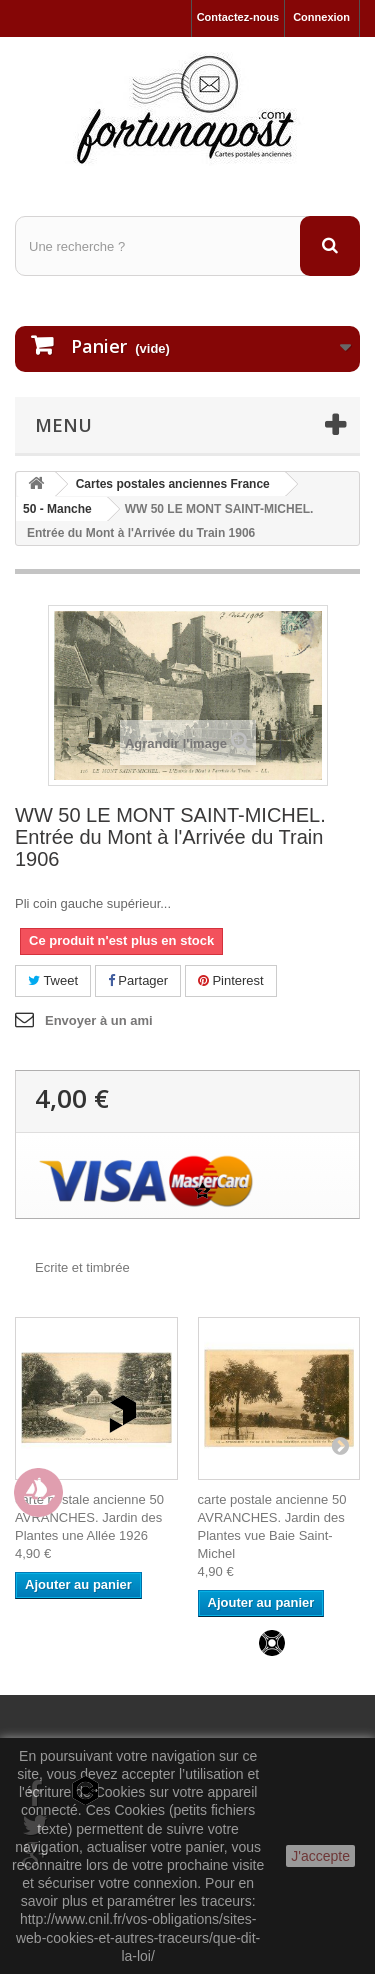 The width and height of the screenshot is (375, 1974). Describe the element at coordinates (85, 1790) in the screenshot. I see `indicates C++ programming language` at that location.